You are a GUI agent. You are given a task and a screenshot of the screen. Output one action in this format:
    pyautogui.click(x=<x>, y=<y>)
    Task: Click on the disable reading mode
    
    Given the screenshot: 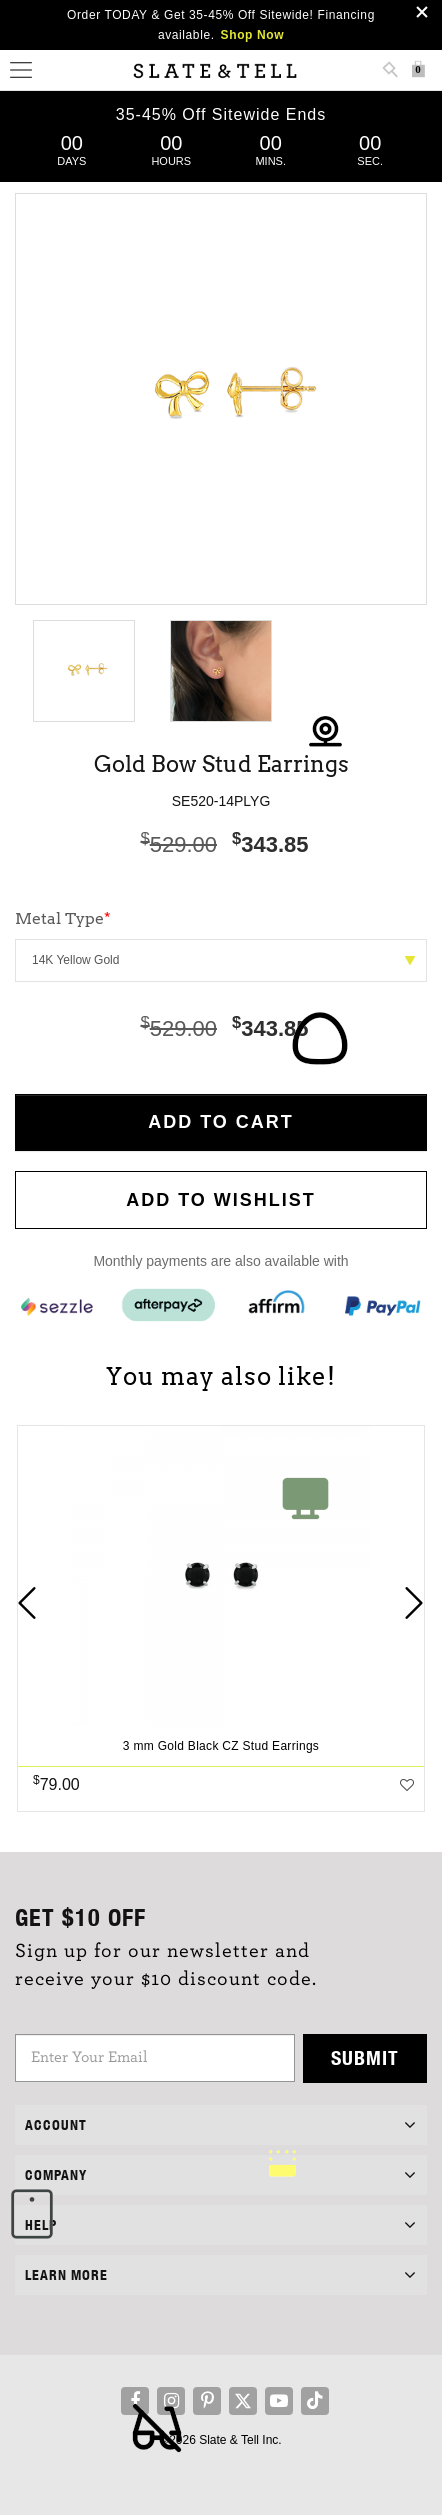 What is the action you would take?
    pyautogui.click(x=157, y=2428)
    